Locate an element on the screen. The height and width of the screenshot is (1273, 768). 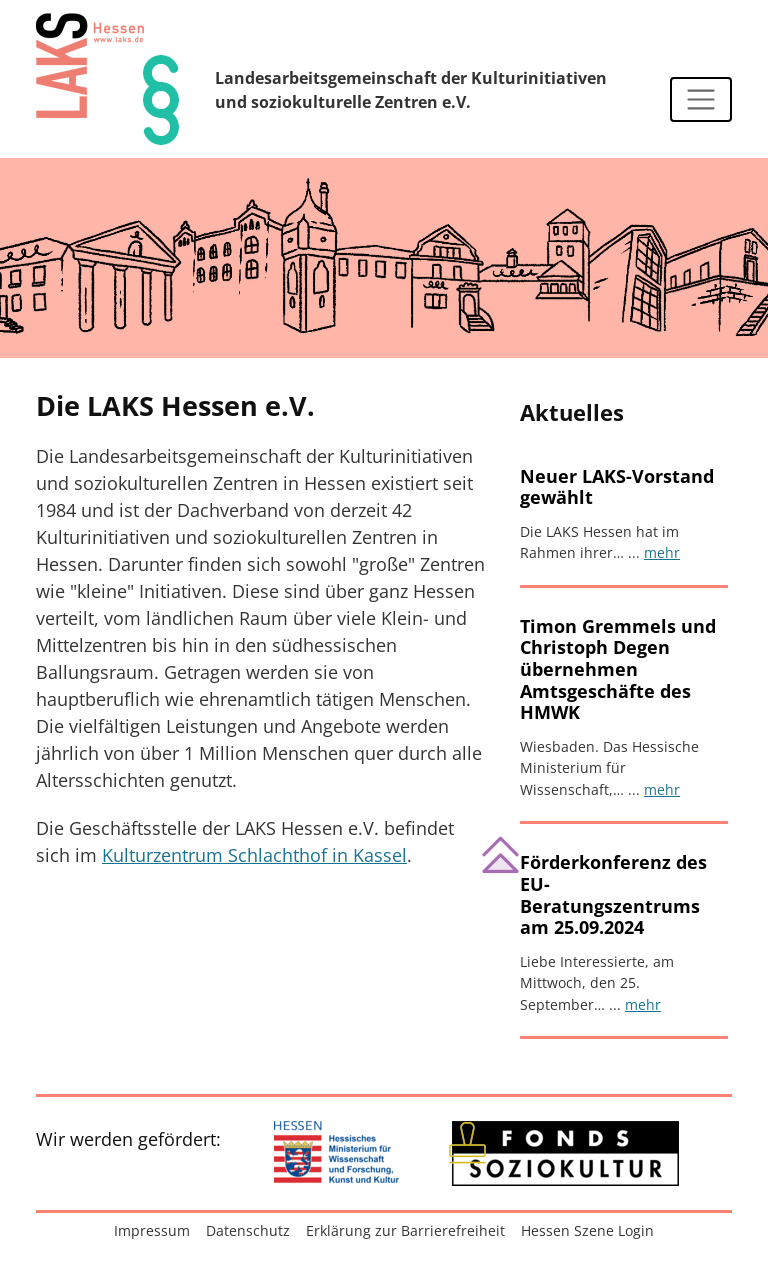
indicates a legal or terms section is located at coordinates (161, 100).